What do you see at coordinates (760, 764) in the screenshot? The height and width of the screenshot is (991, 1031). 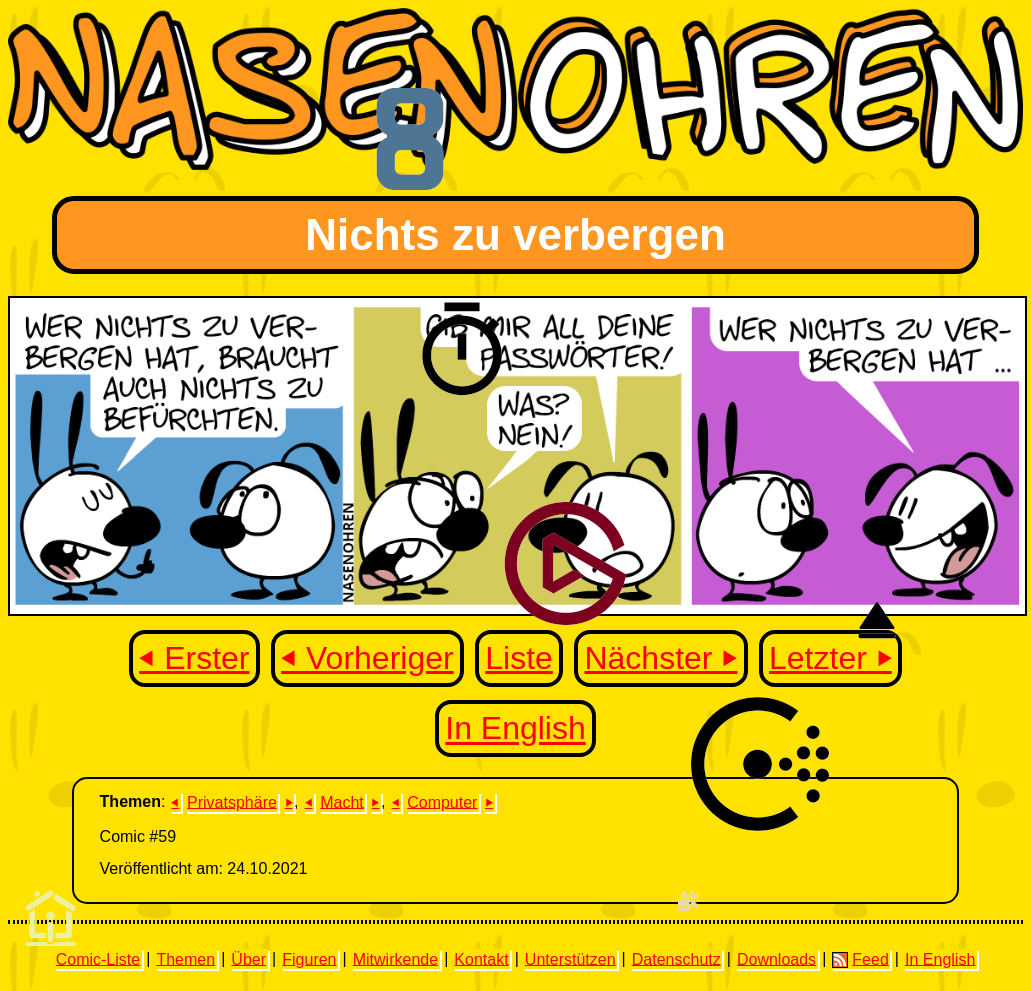 I see `HashiCorp Consul logo` at bounding box center [760, 764].